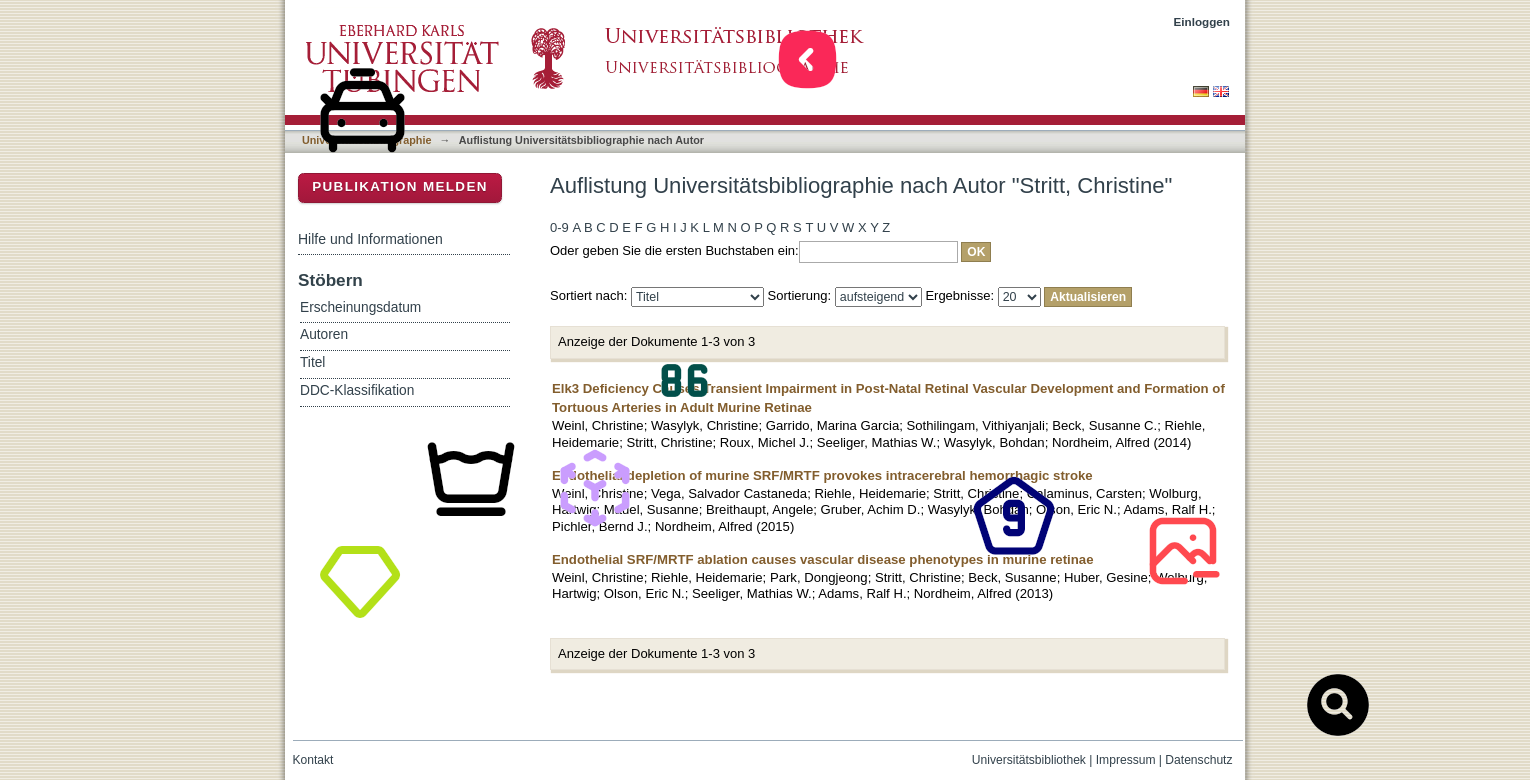 The height and width of the screenshot is (780, 1530). I want to click on request a taxi or cab ride, so click(362, 114).